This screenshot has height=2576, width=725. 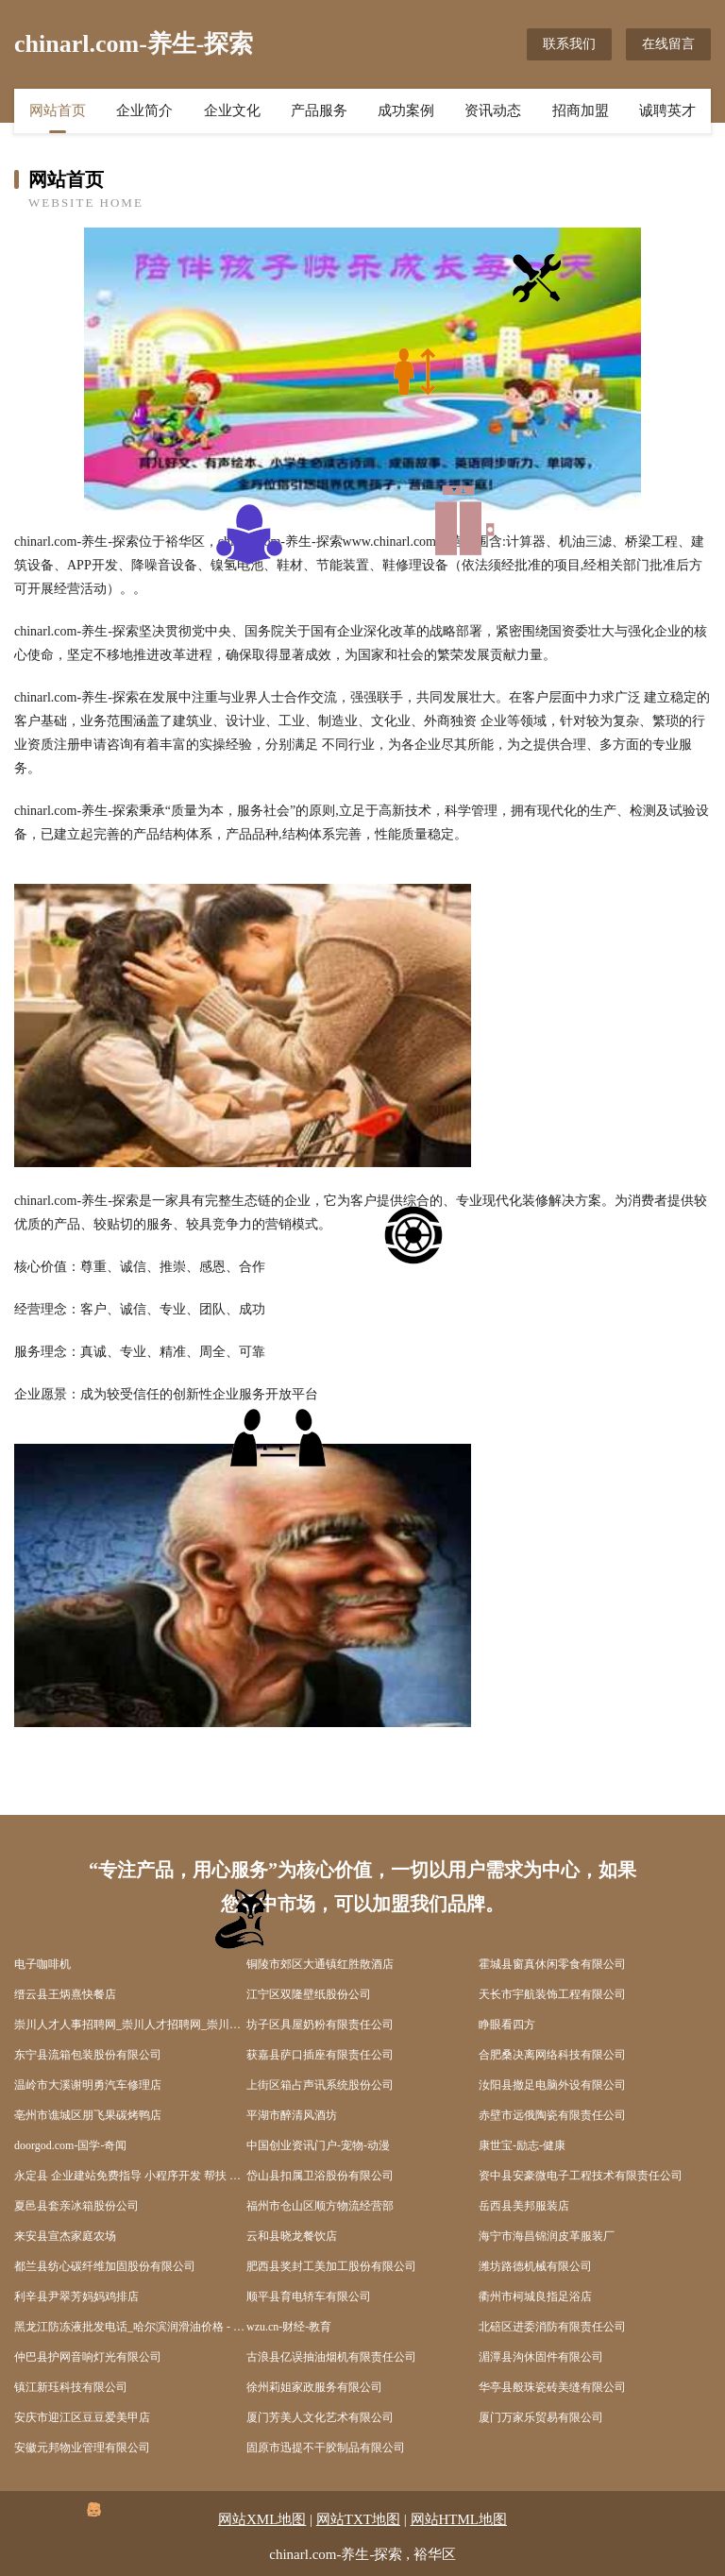 What do you see at coordinates (93, 2509) in the screenshot?
I see `select golem character or unit` at bounding box center [93, 2509].